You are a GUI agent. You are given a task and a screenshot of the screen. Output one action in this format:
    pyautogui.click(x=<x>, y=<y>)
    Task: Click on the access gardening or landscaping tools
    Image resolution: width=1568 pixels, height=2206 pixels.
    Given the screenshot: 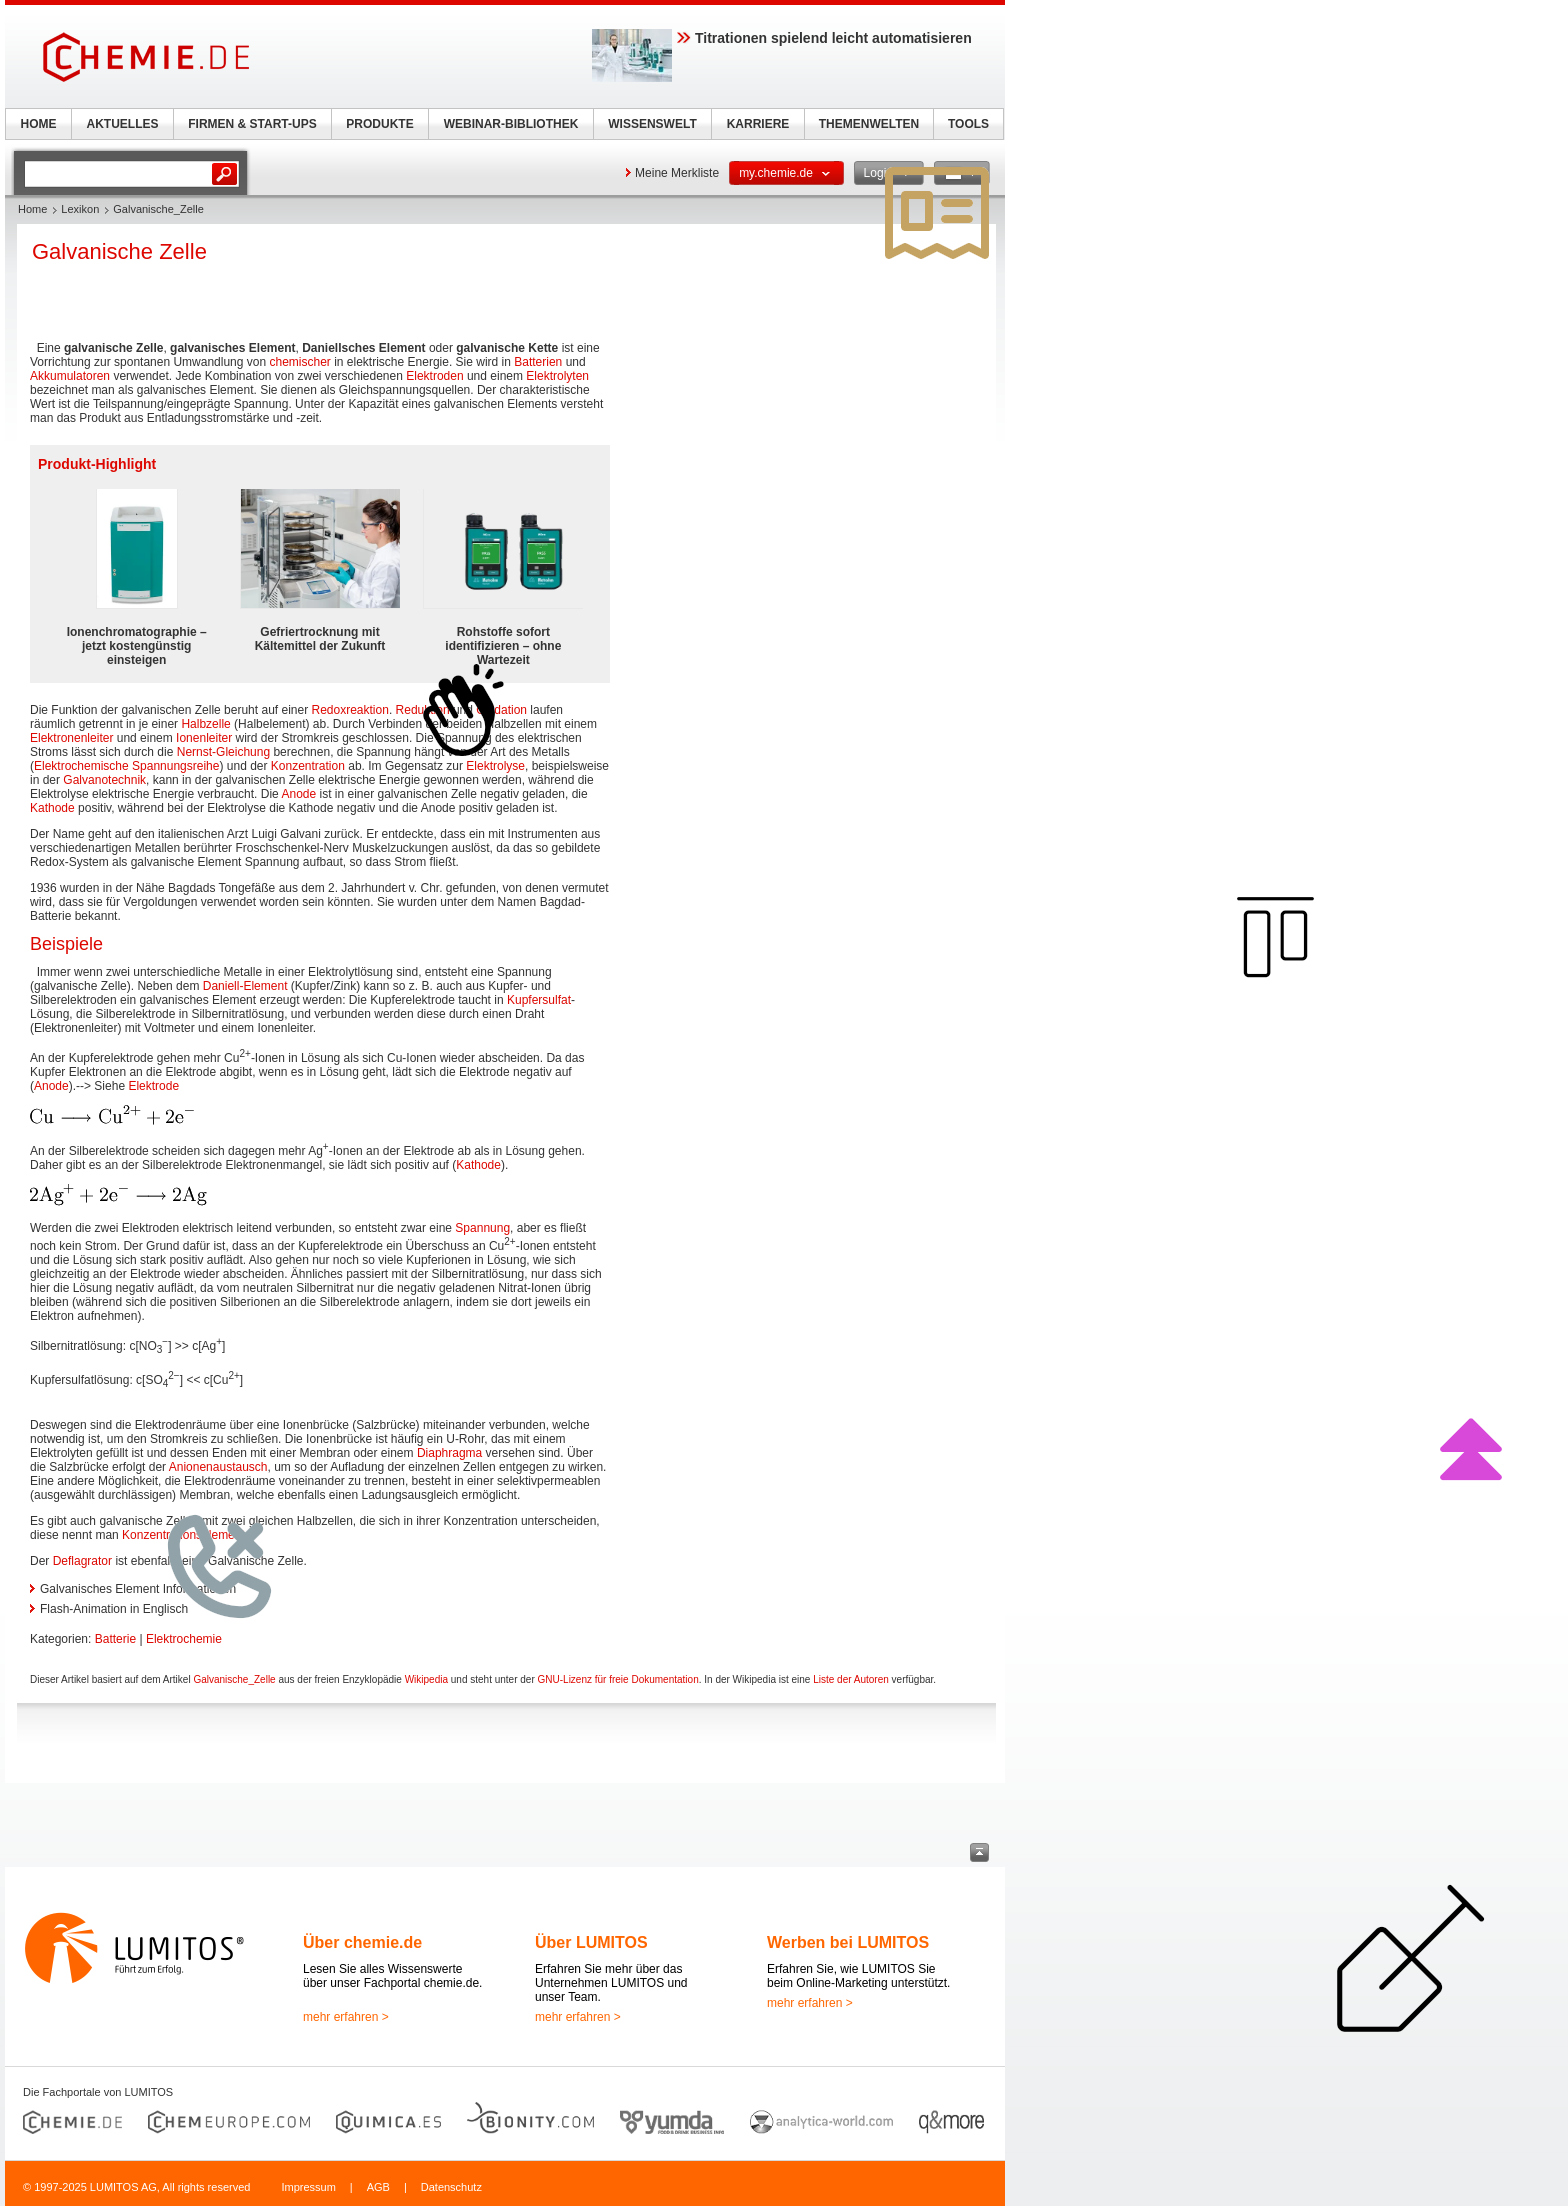 What is the action you would take?
    pyautogui.click(x=1408, y=1961)
    